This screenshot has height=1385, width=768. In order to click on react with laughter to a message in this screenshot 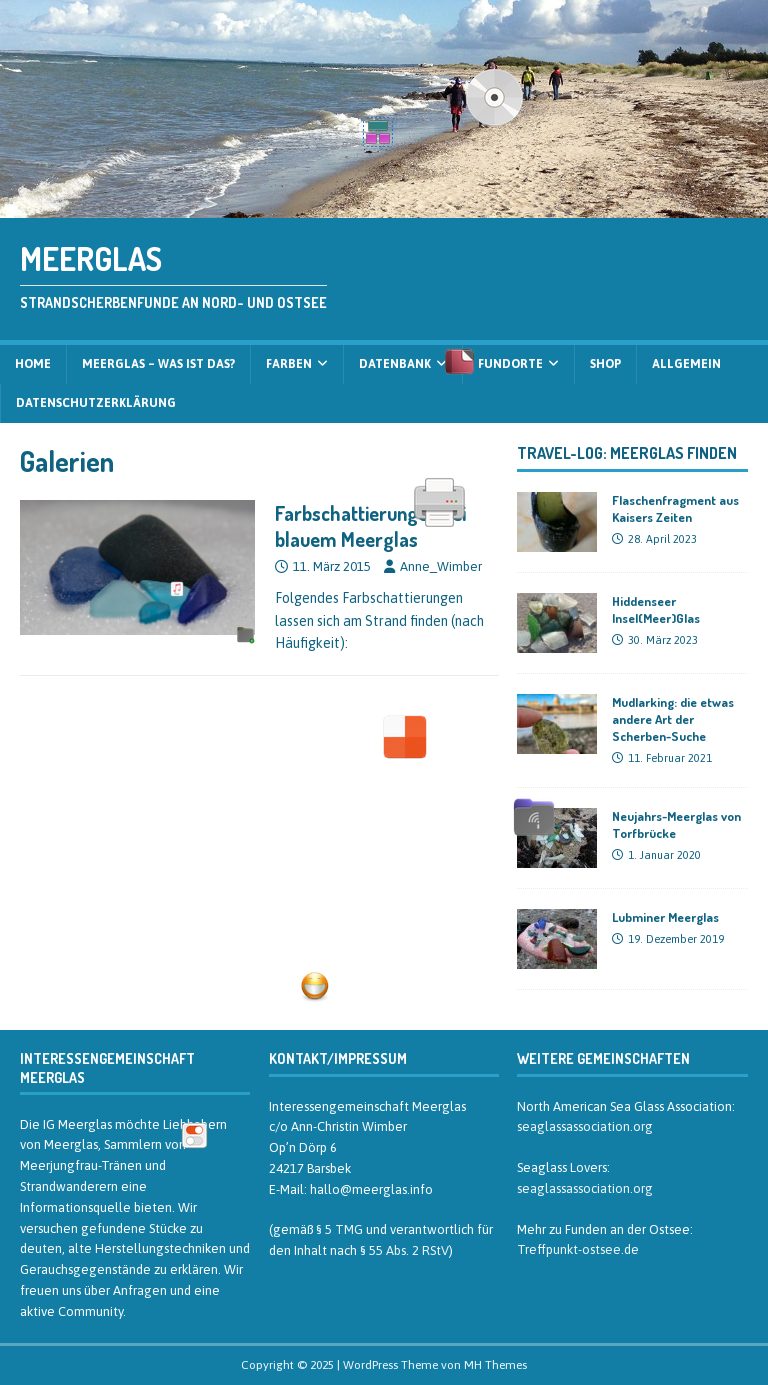, I will do `click(315, 987)`.